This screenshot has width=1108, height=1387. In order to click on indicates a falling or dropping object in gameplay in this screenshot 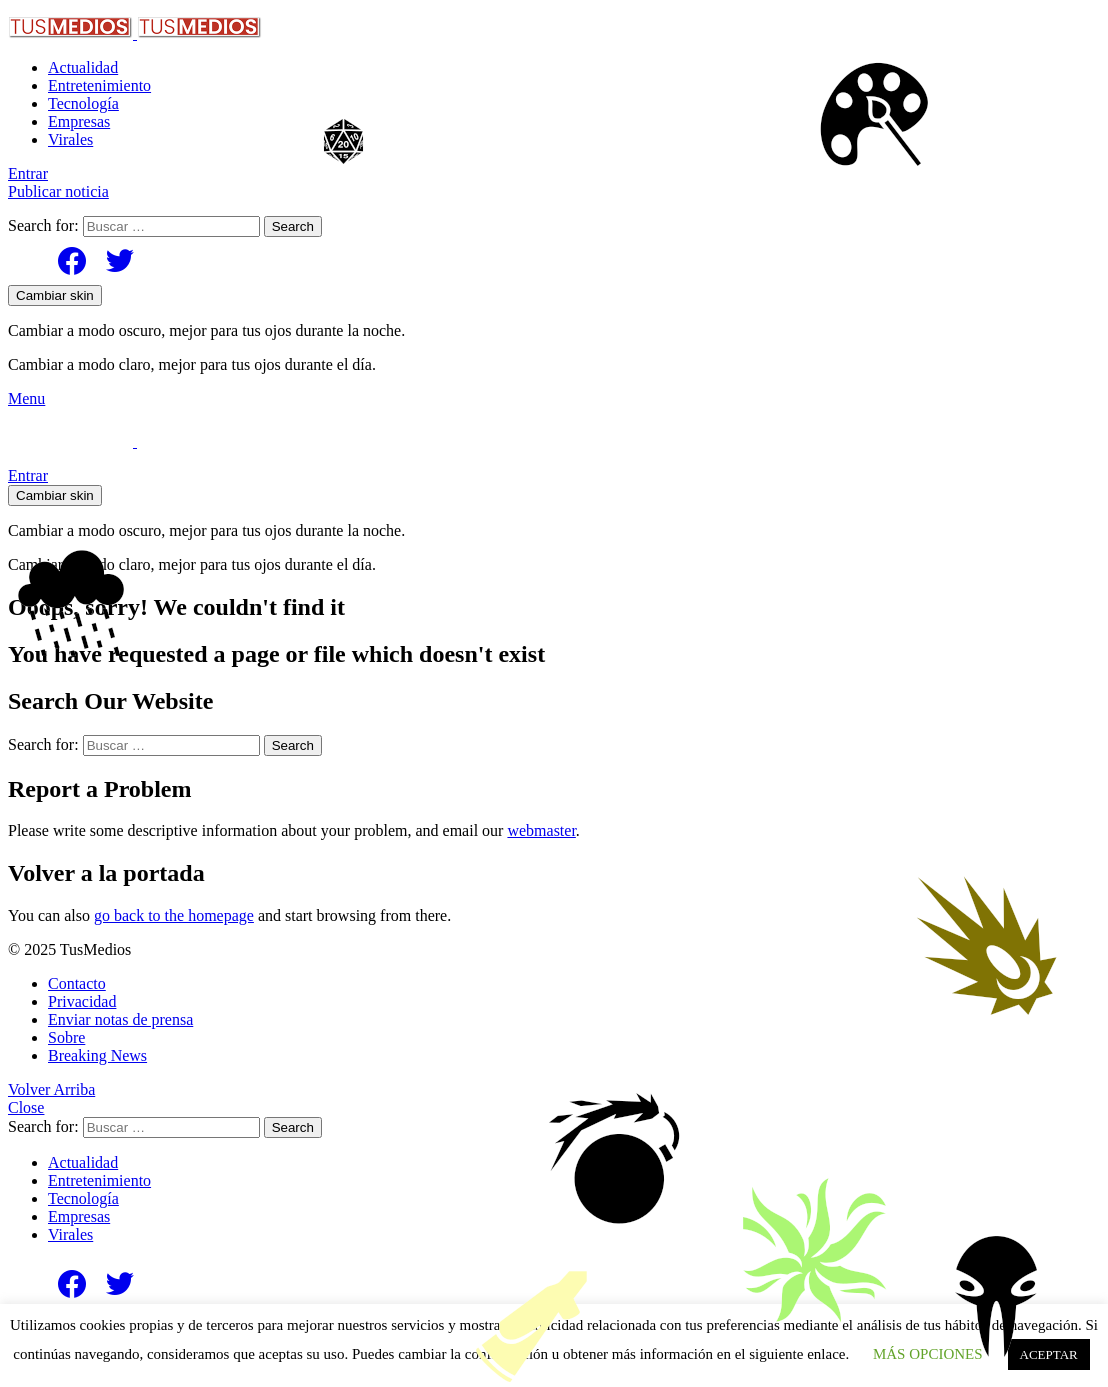, I will do `click(984, 944)`.